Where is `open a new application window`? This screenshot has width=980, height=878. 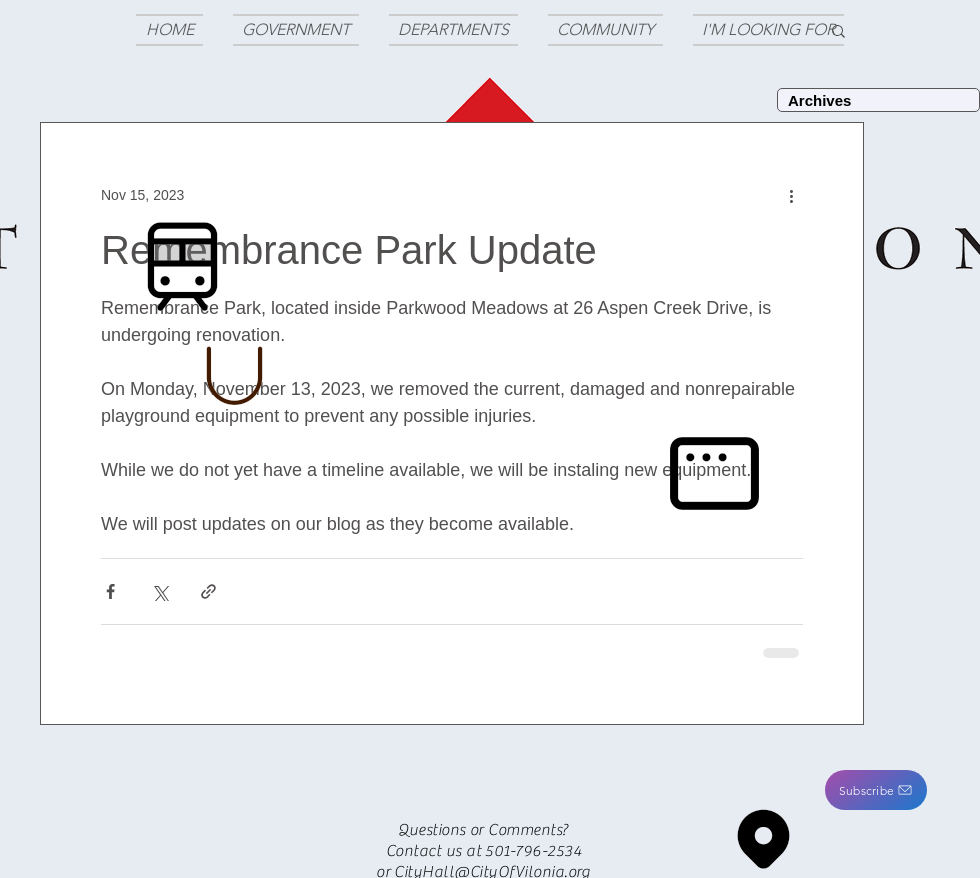
open a new application window is located at coordinates (714, 473).